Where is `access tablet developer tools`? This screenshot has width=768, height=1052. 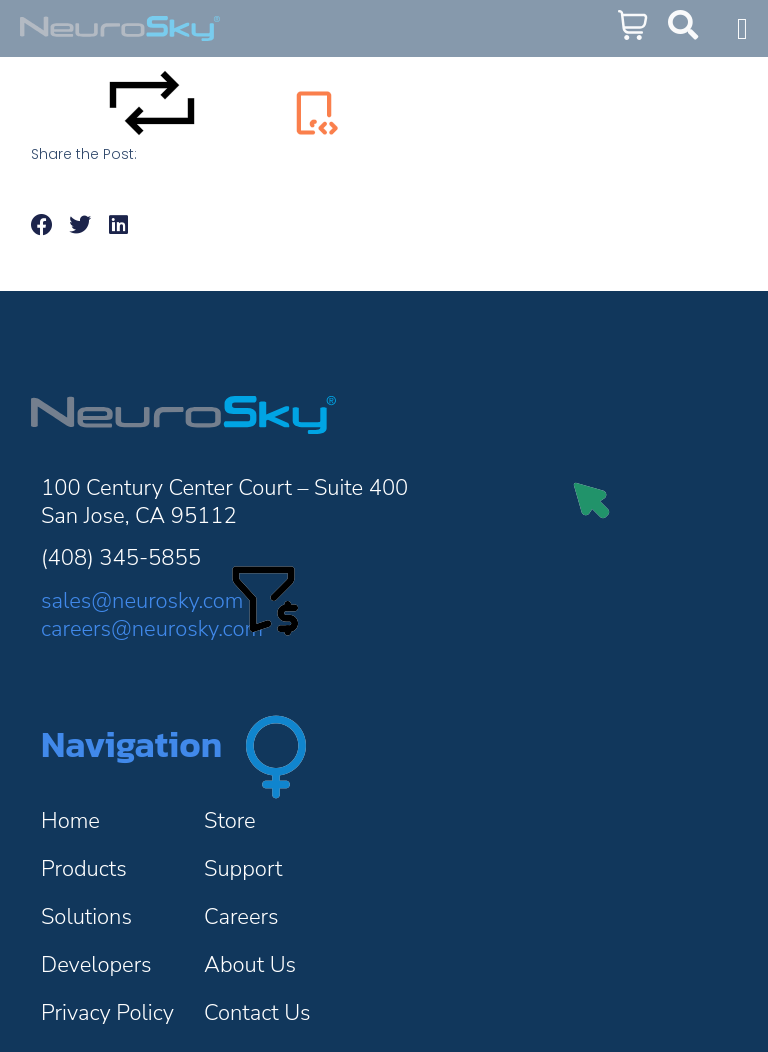 access tablet developer tools is located at coordinates (314, 113).